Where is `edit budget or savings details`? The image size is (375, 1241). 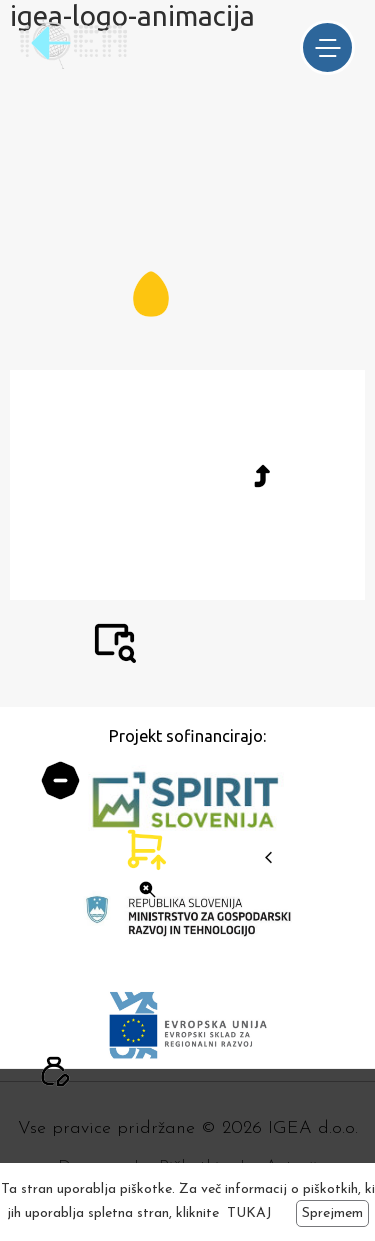
edit budget or savings details is located at coordinates (54, 1071).